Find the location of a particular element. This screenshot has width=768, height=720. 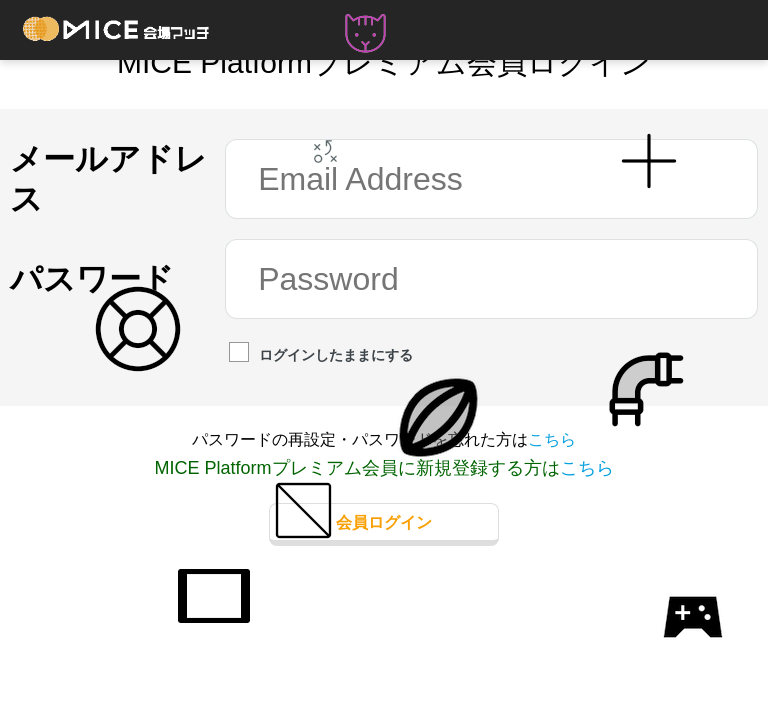

access rugby sports content or scores is located at coordinates (438, 417).